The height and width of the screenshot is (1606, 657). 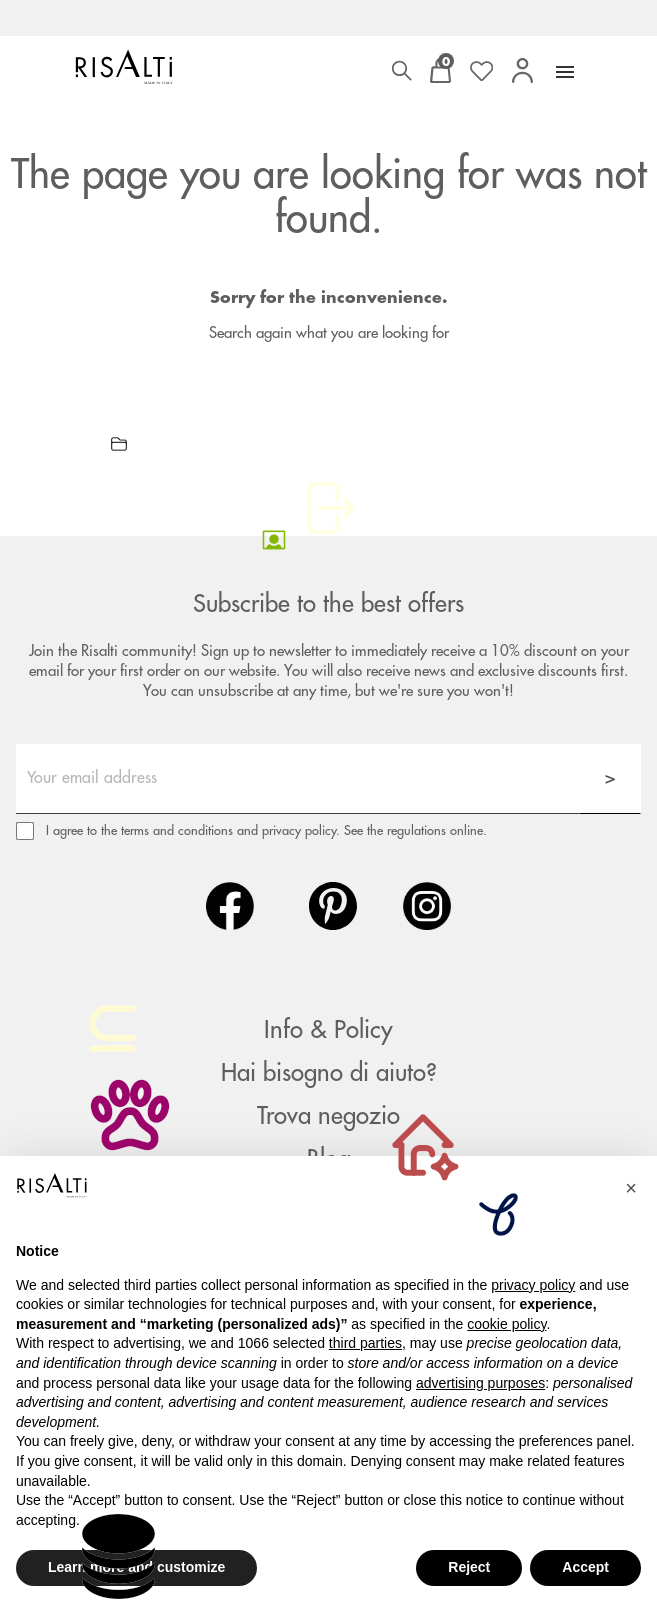 What do you see at coordinates (327, 508) in the screenshot?
I see `log out of your account` at bounding box center [327, 508].